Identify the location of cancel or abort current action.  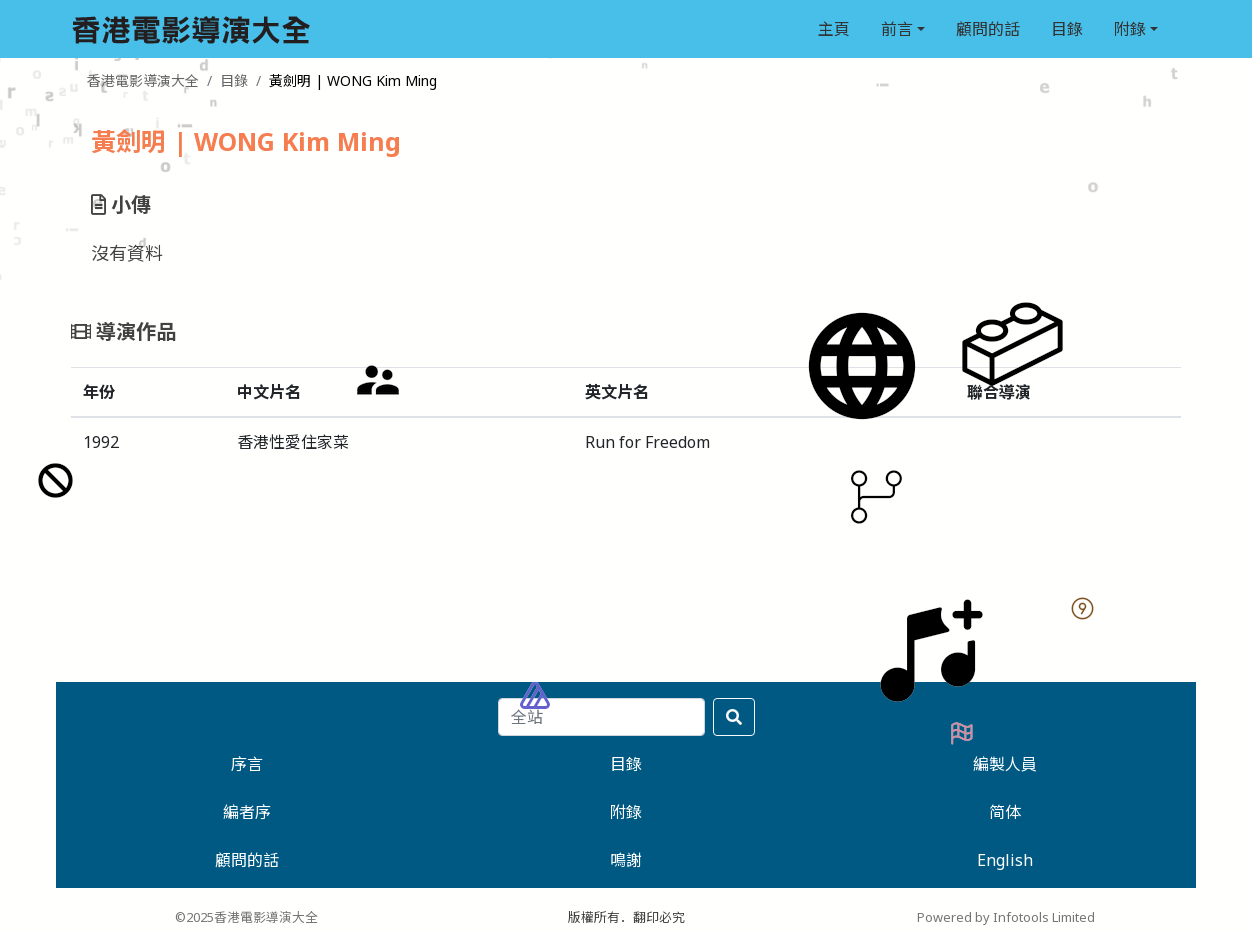
(55, 480).